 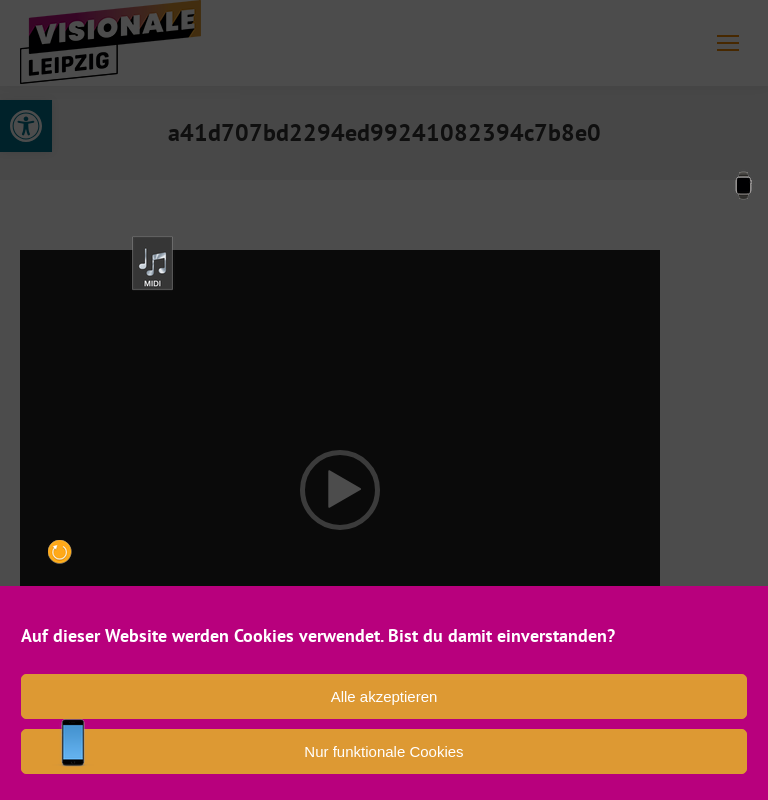 I want to click on restart the system, so click(x=60, y=552).